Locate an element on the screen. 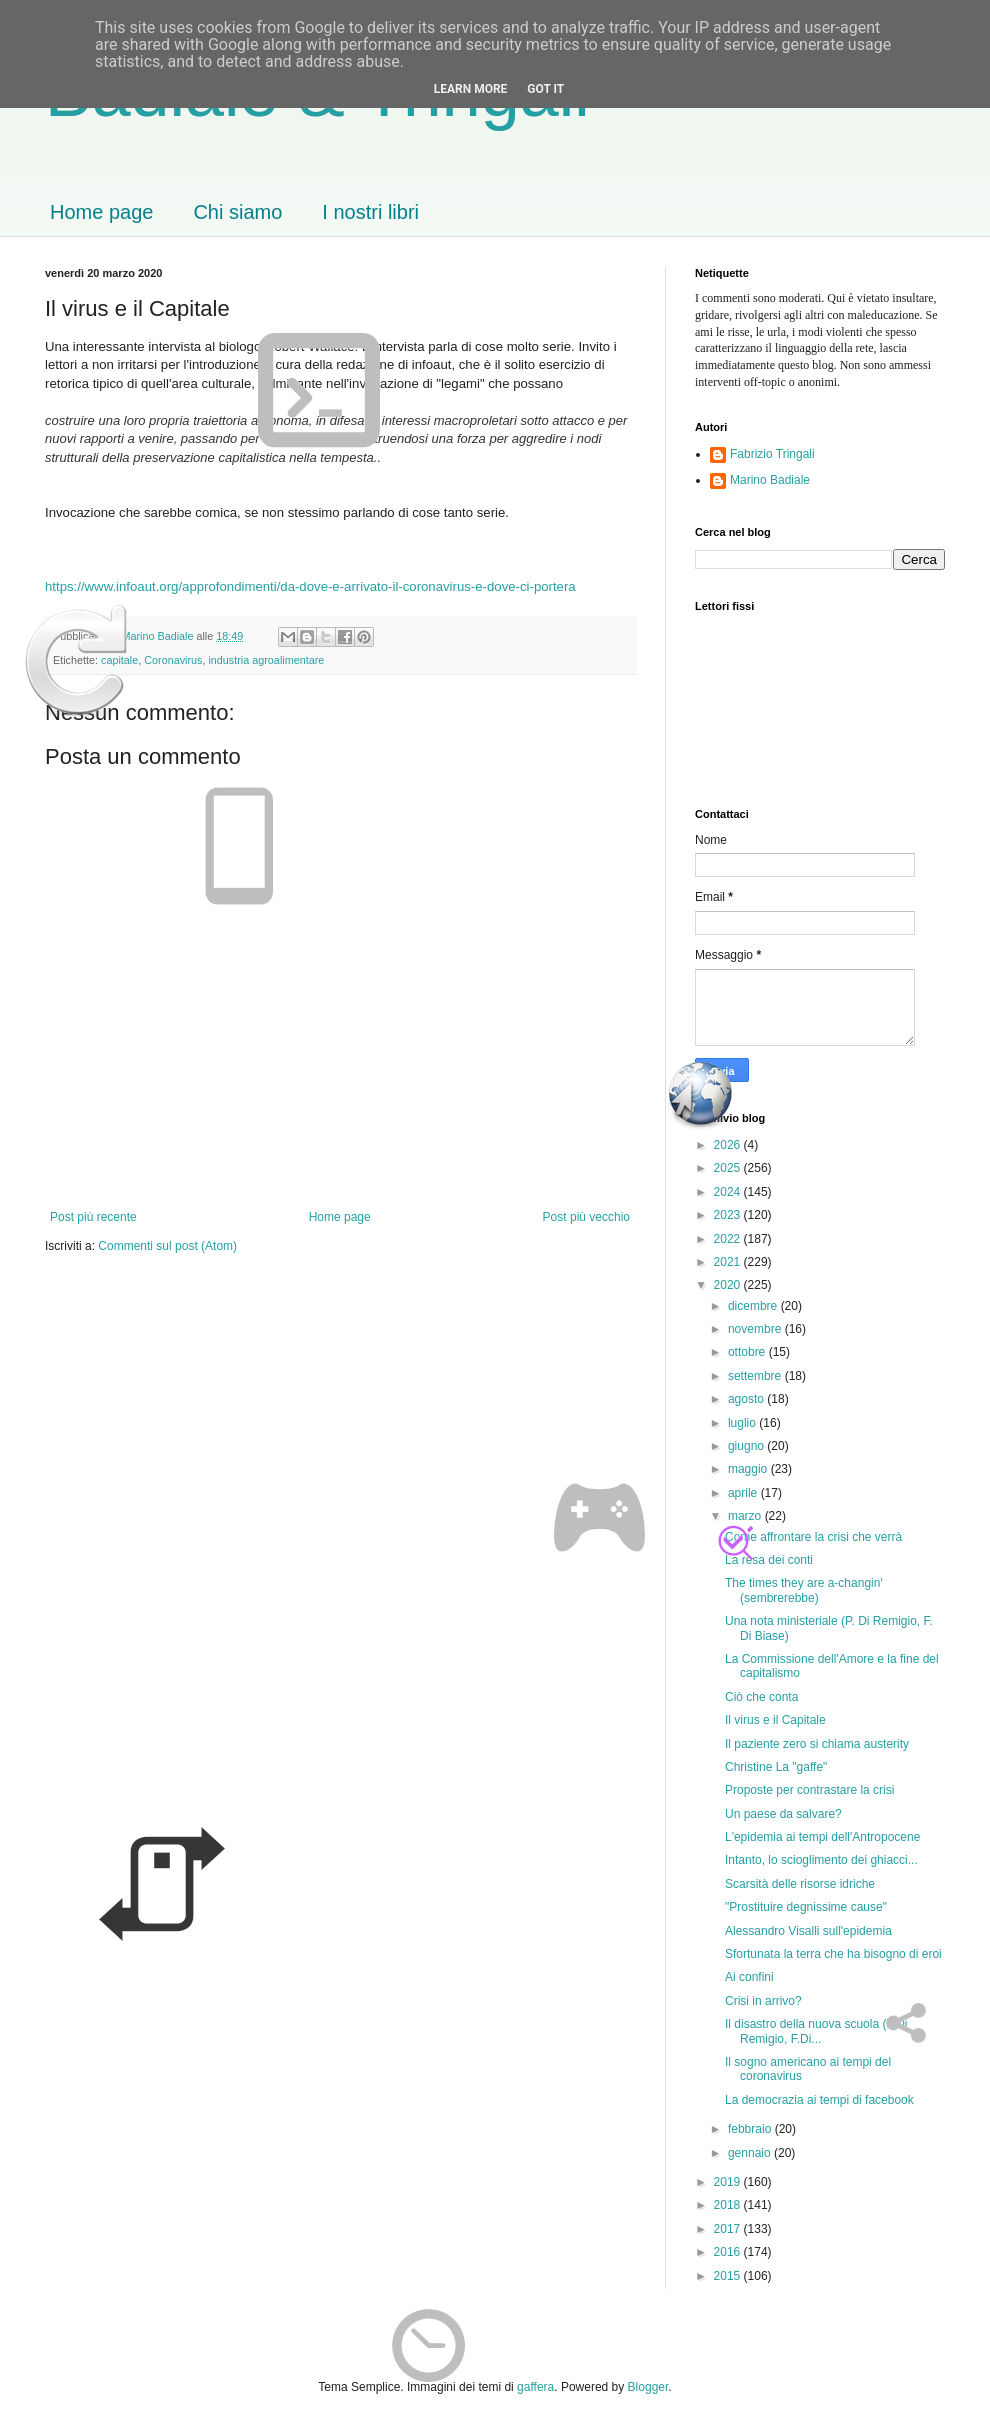  open public shared folder is located at coordinates (906, 2023).